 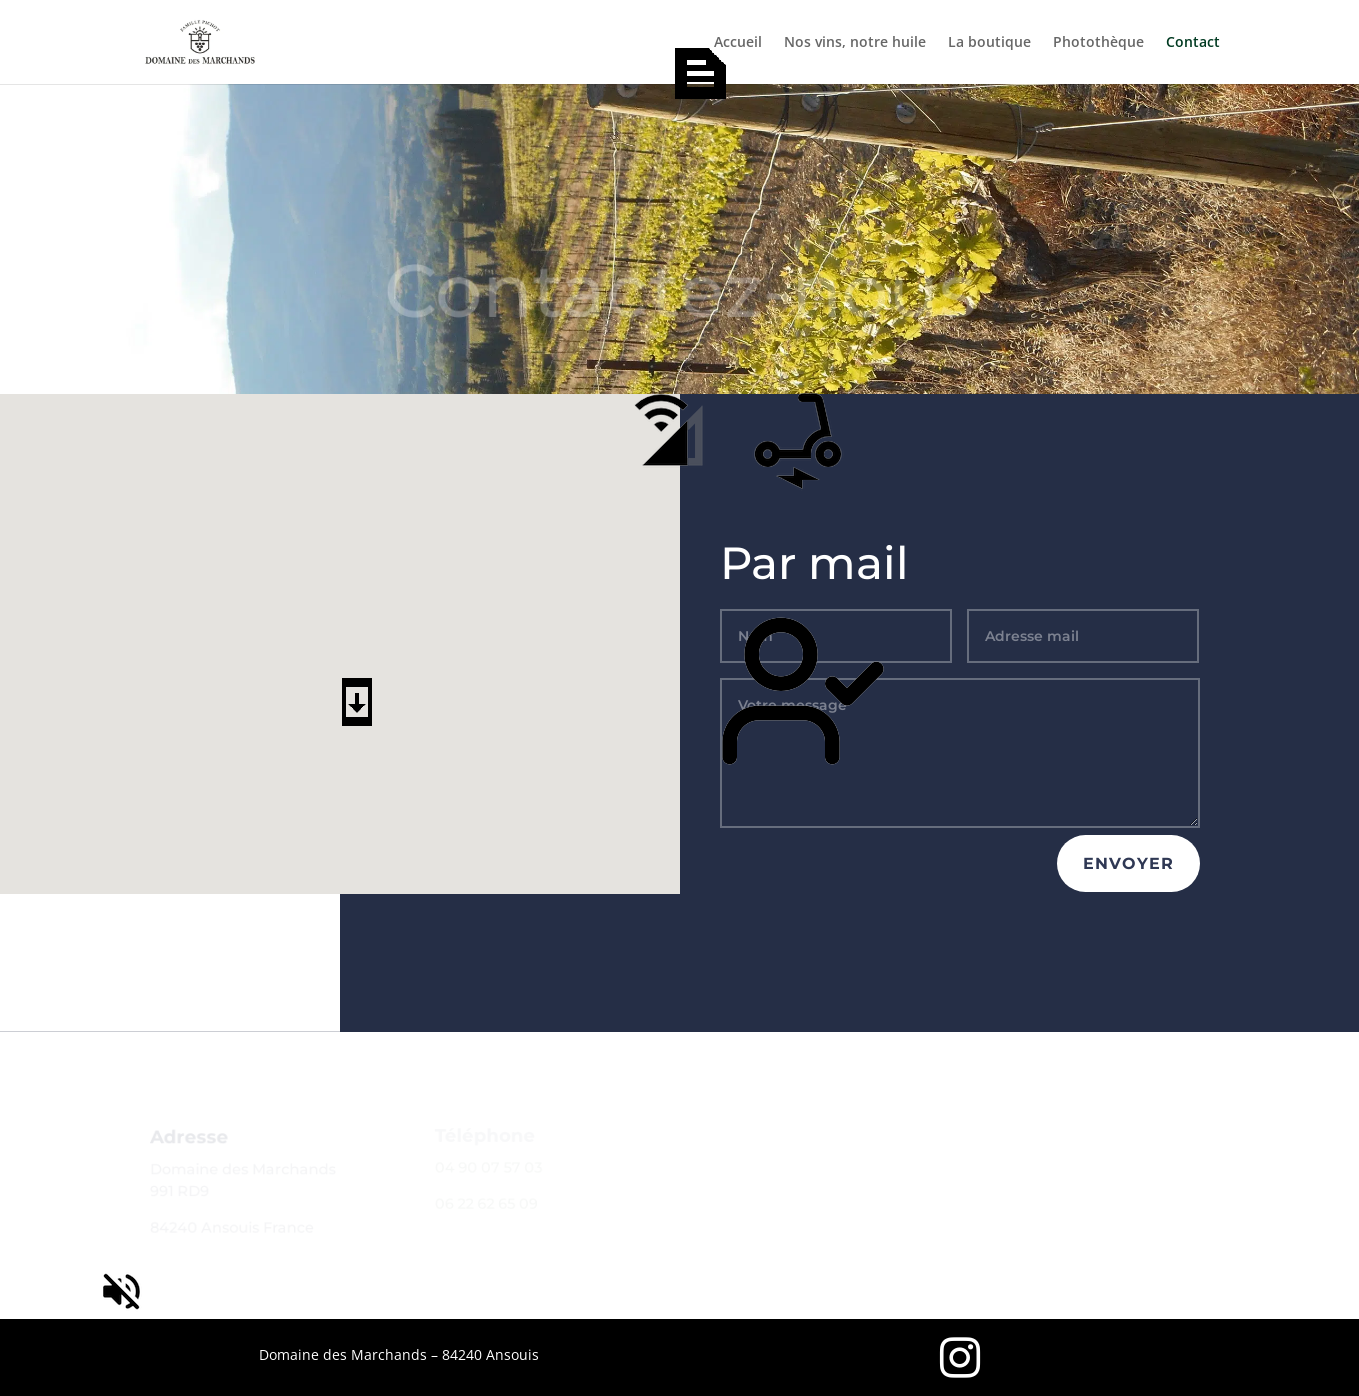 I want to click on mute audio or sound, so click(x=121, y=1291).